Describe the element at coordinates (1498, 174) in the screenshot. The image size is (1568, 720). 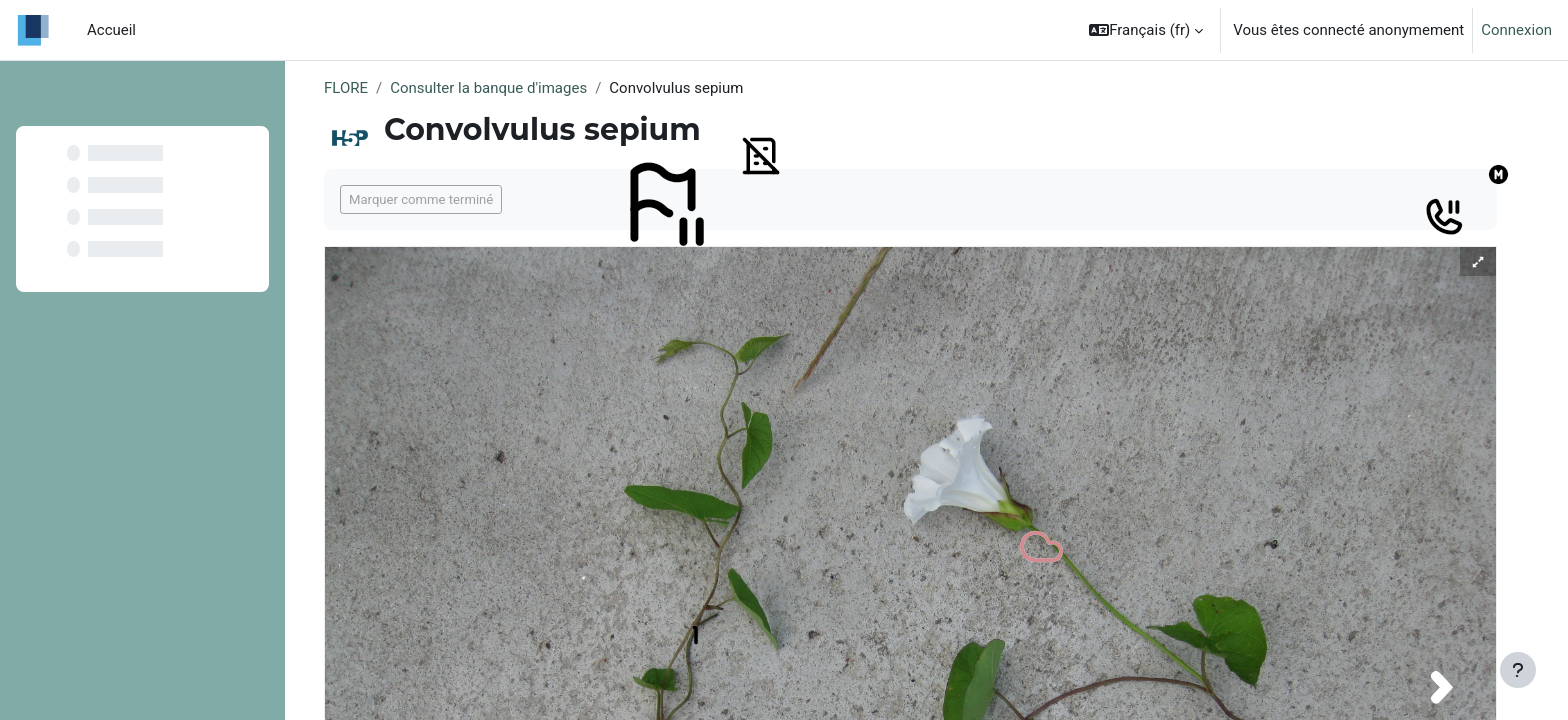
I see `metro or subway transit indicator` at that location.